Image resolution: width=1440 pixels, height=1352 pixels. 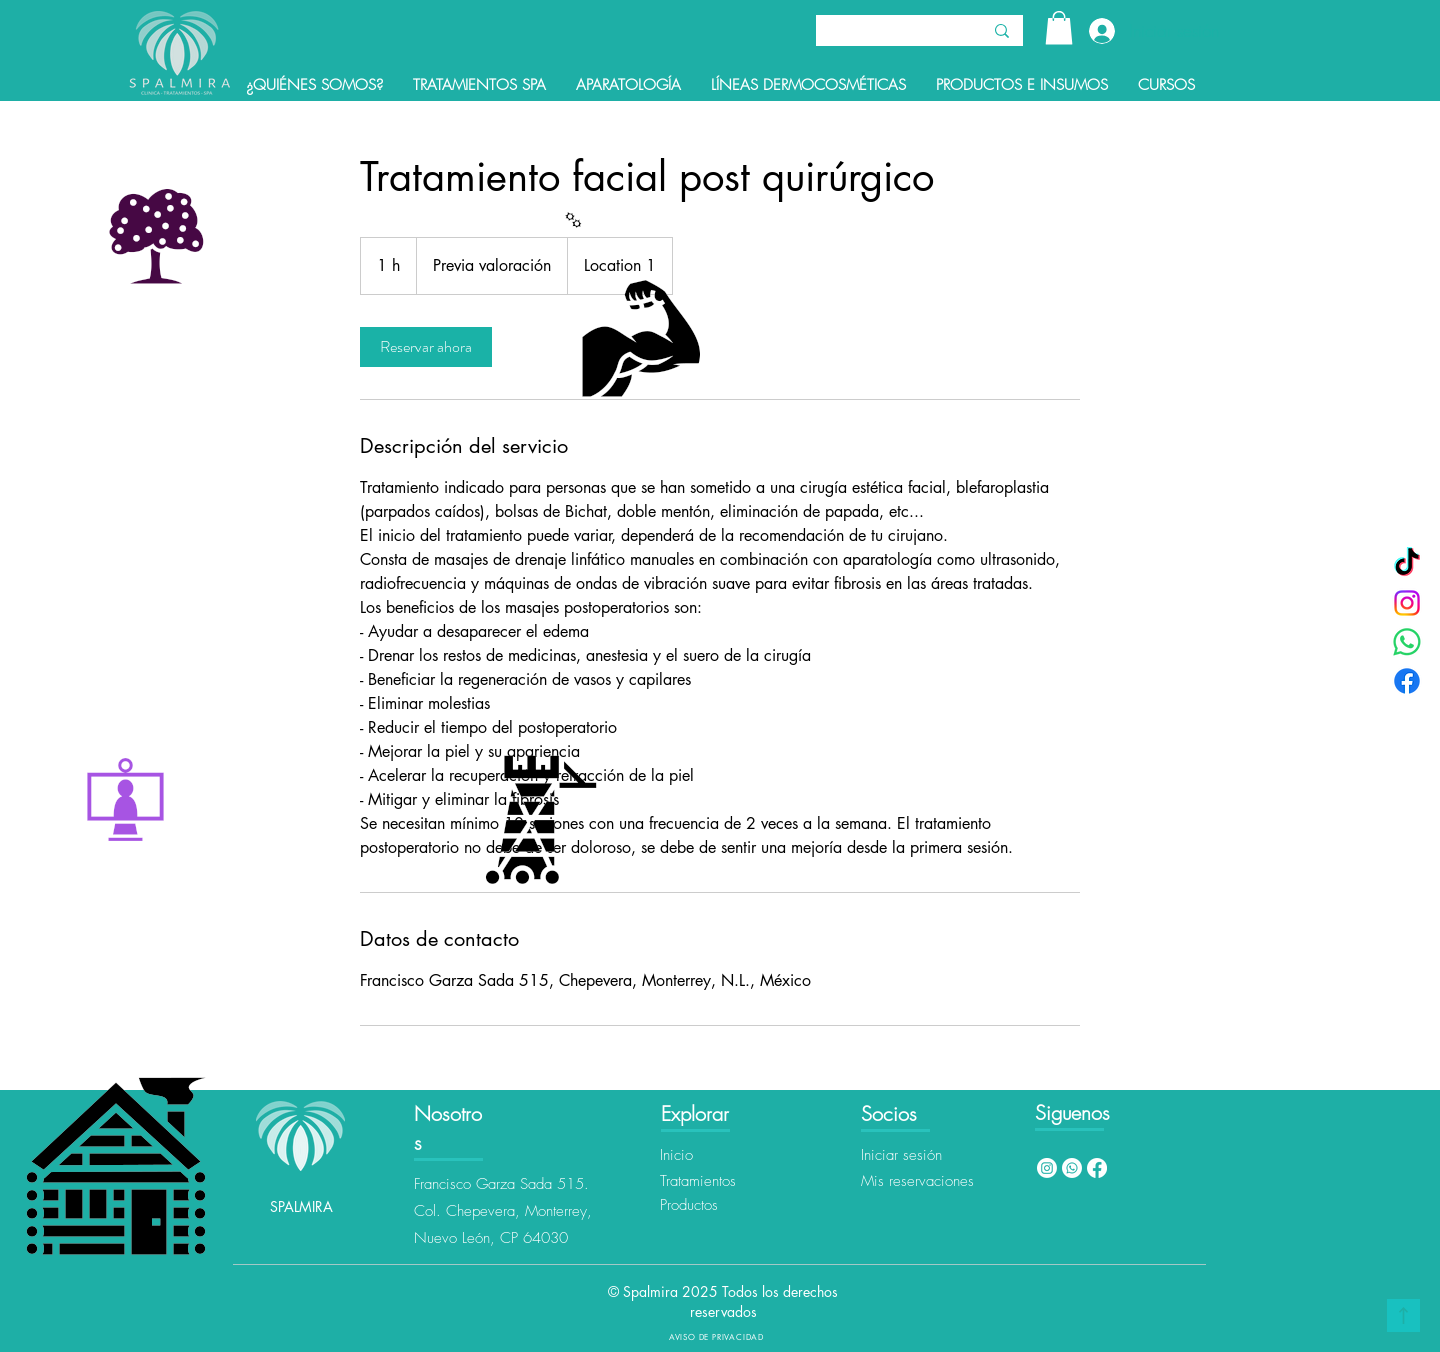 I want to click on access orchard or farming features, so click(x=156, y=235).